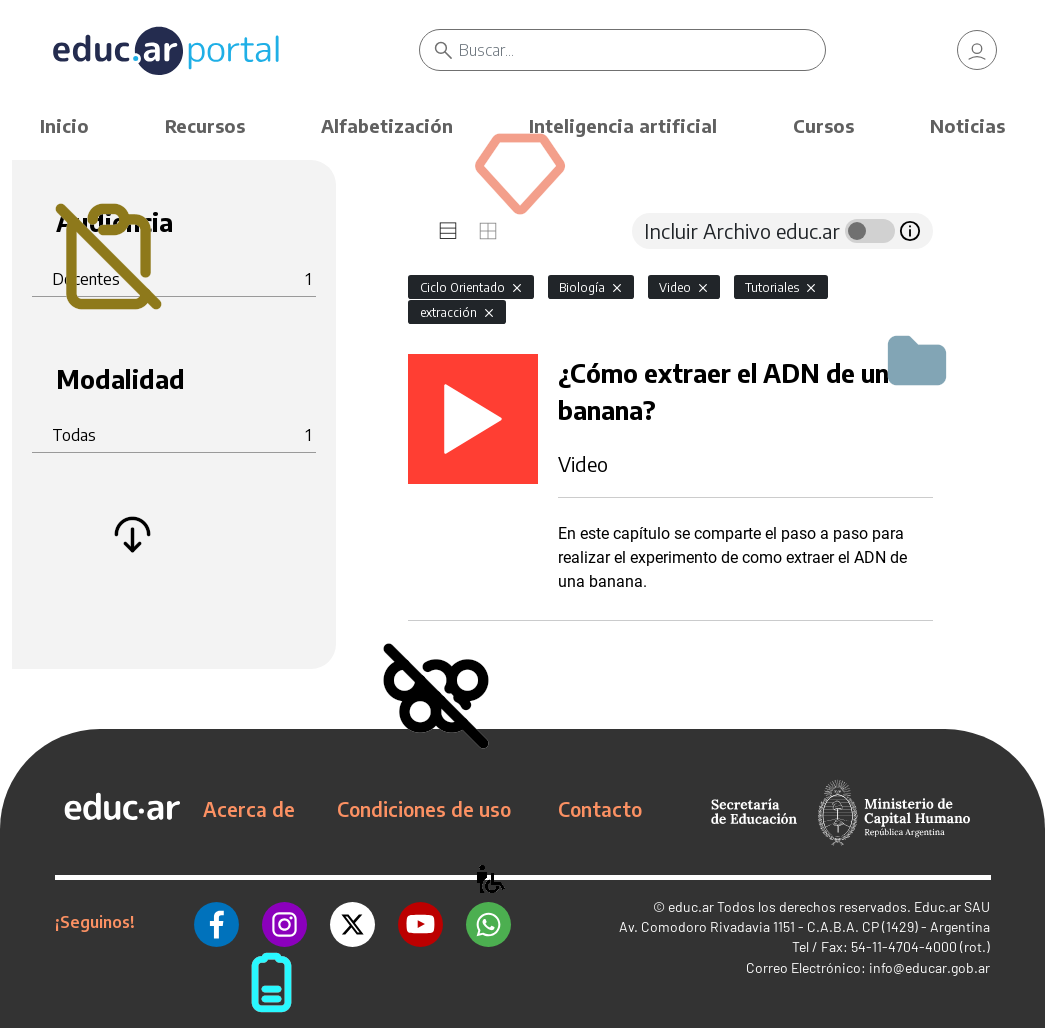 The image size is (1045, 1028). I want to click on open file folder, so click(917, 362).